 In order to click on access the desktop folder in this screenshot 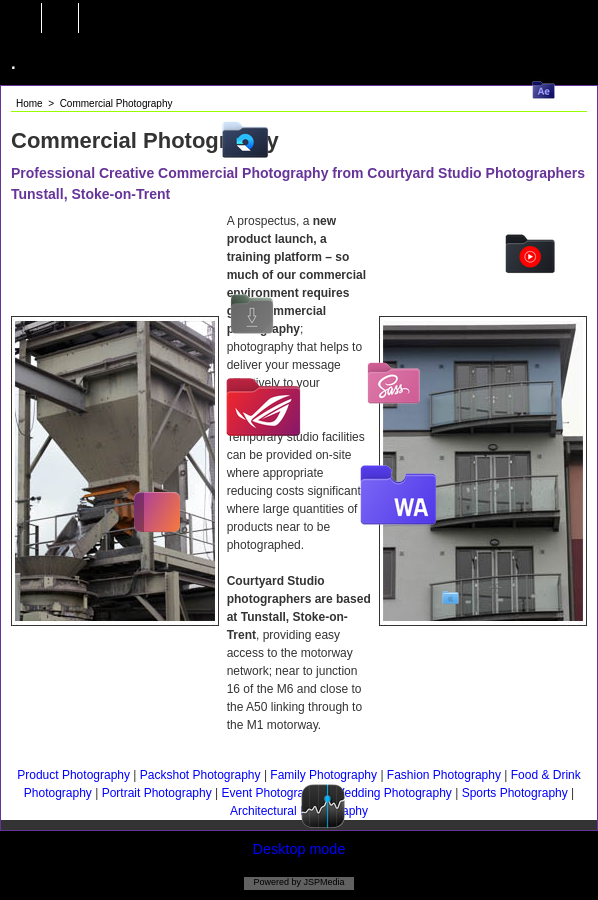, I will do `click(157, 511)`.